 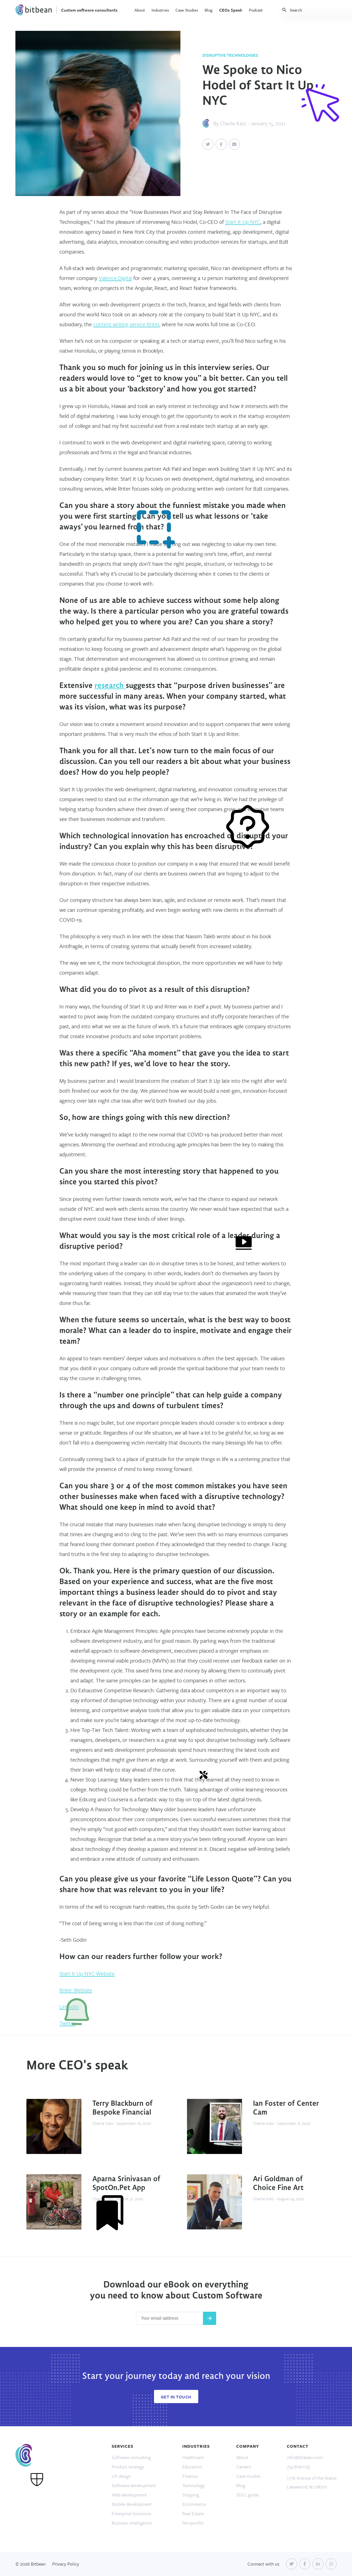 I want to click on click or tap to interact, so click(x=322, y=105).